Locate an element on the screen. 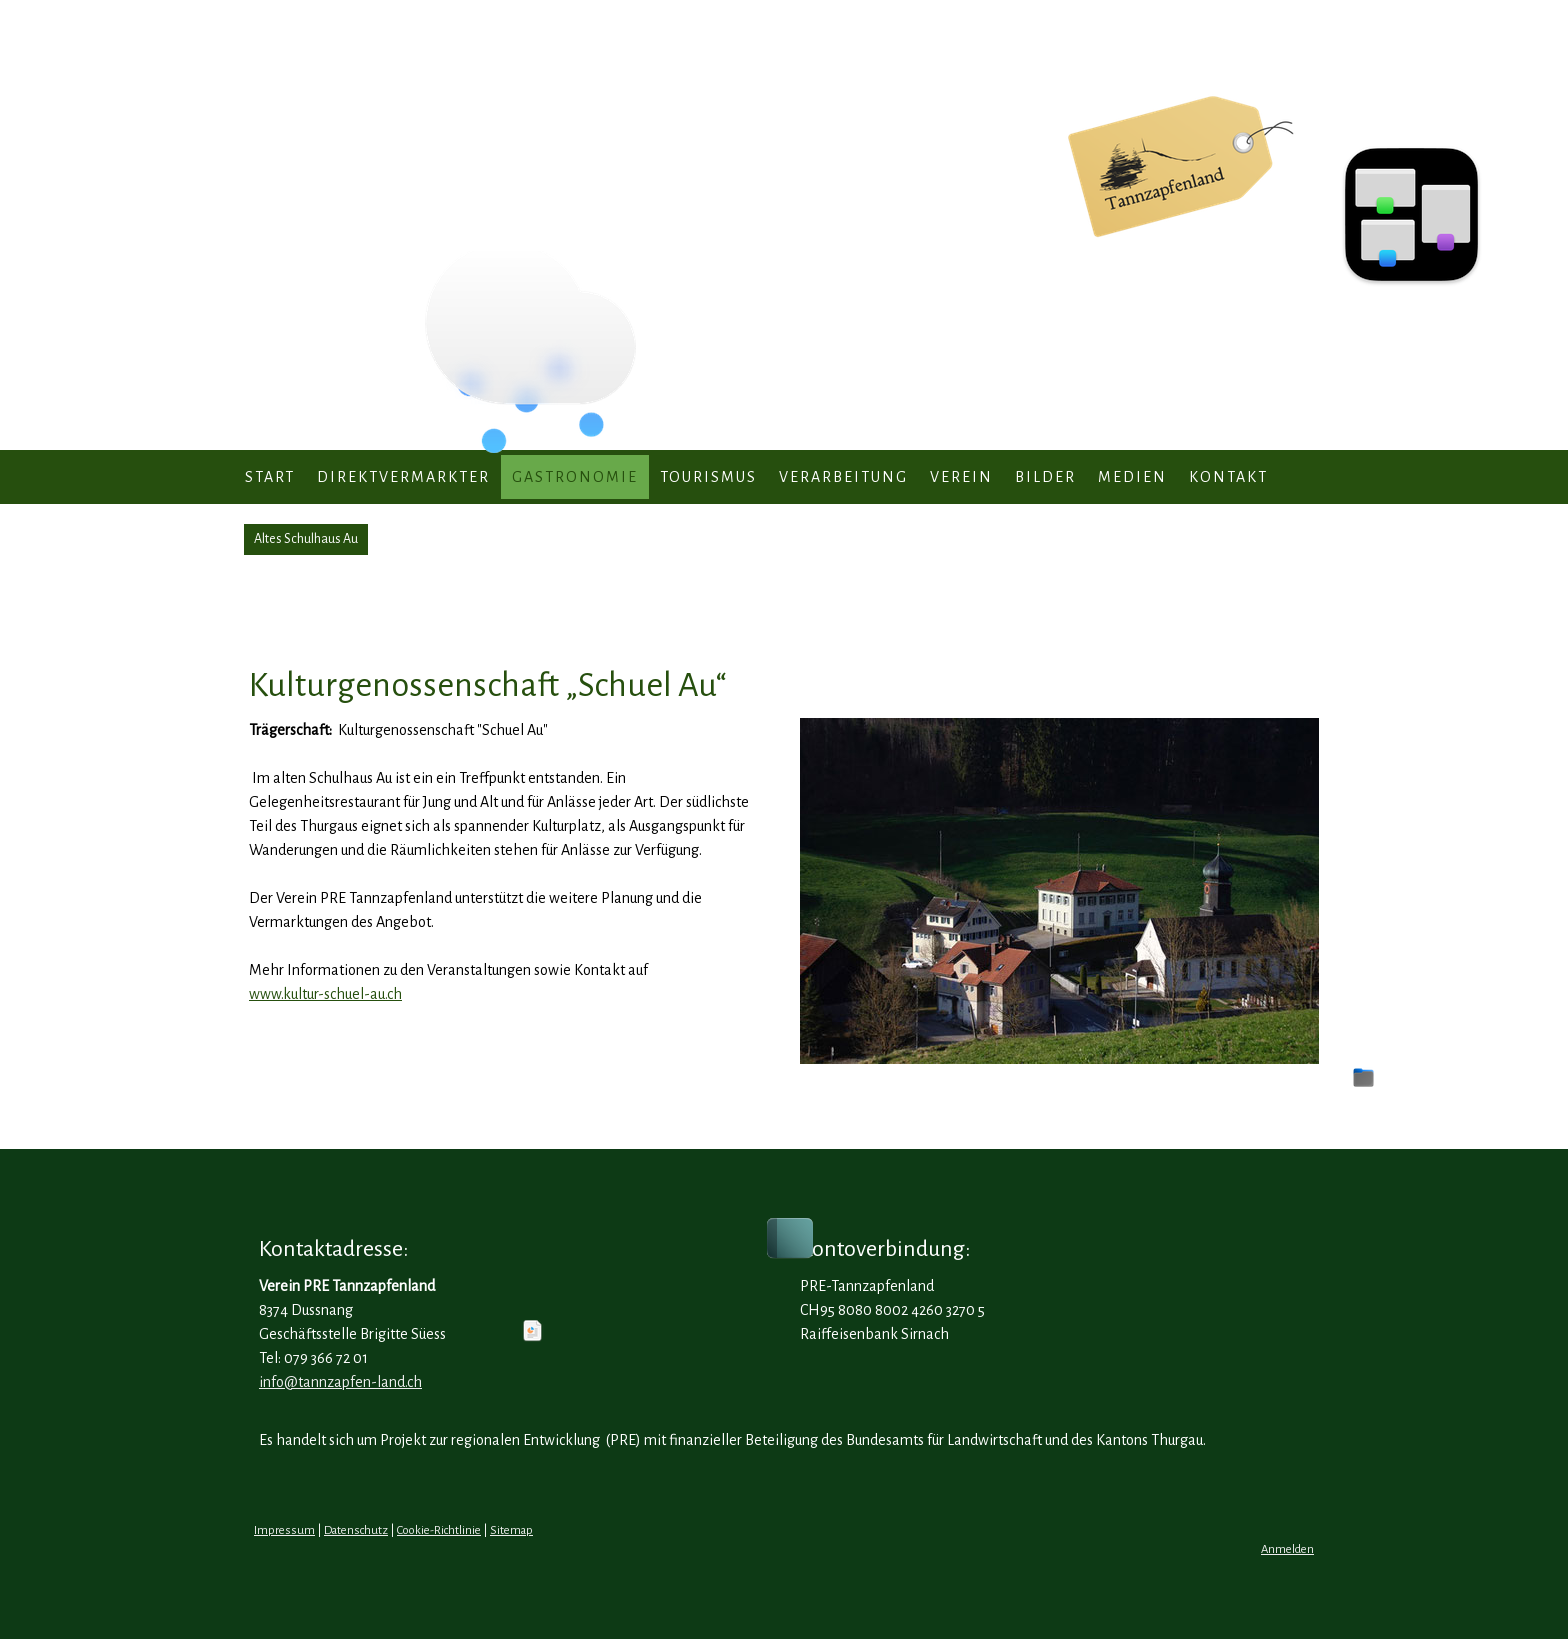 The width and height of the screenshot is (1568, 1639). open mission control to view all open windows is located at coordinates (1411, 214).